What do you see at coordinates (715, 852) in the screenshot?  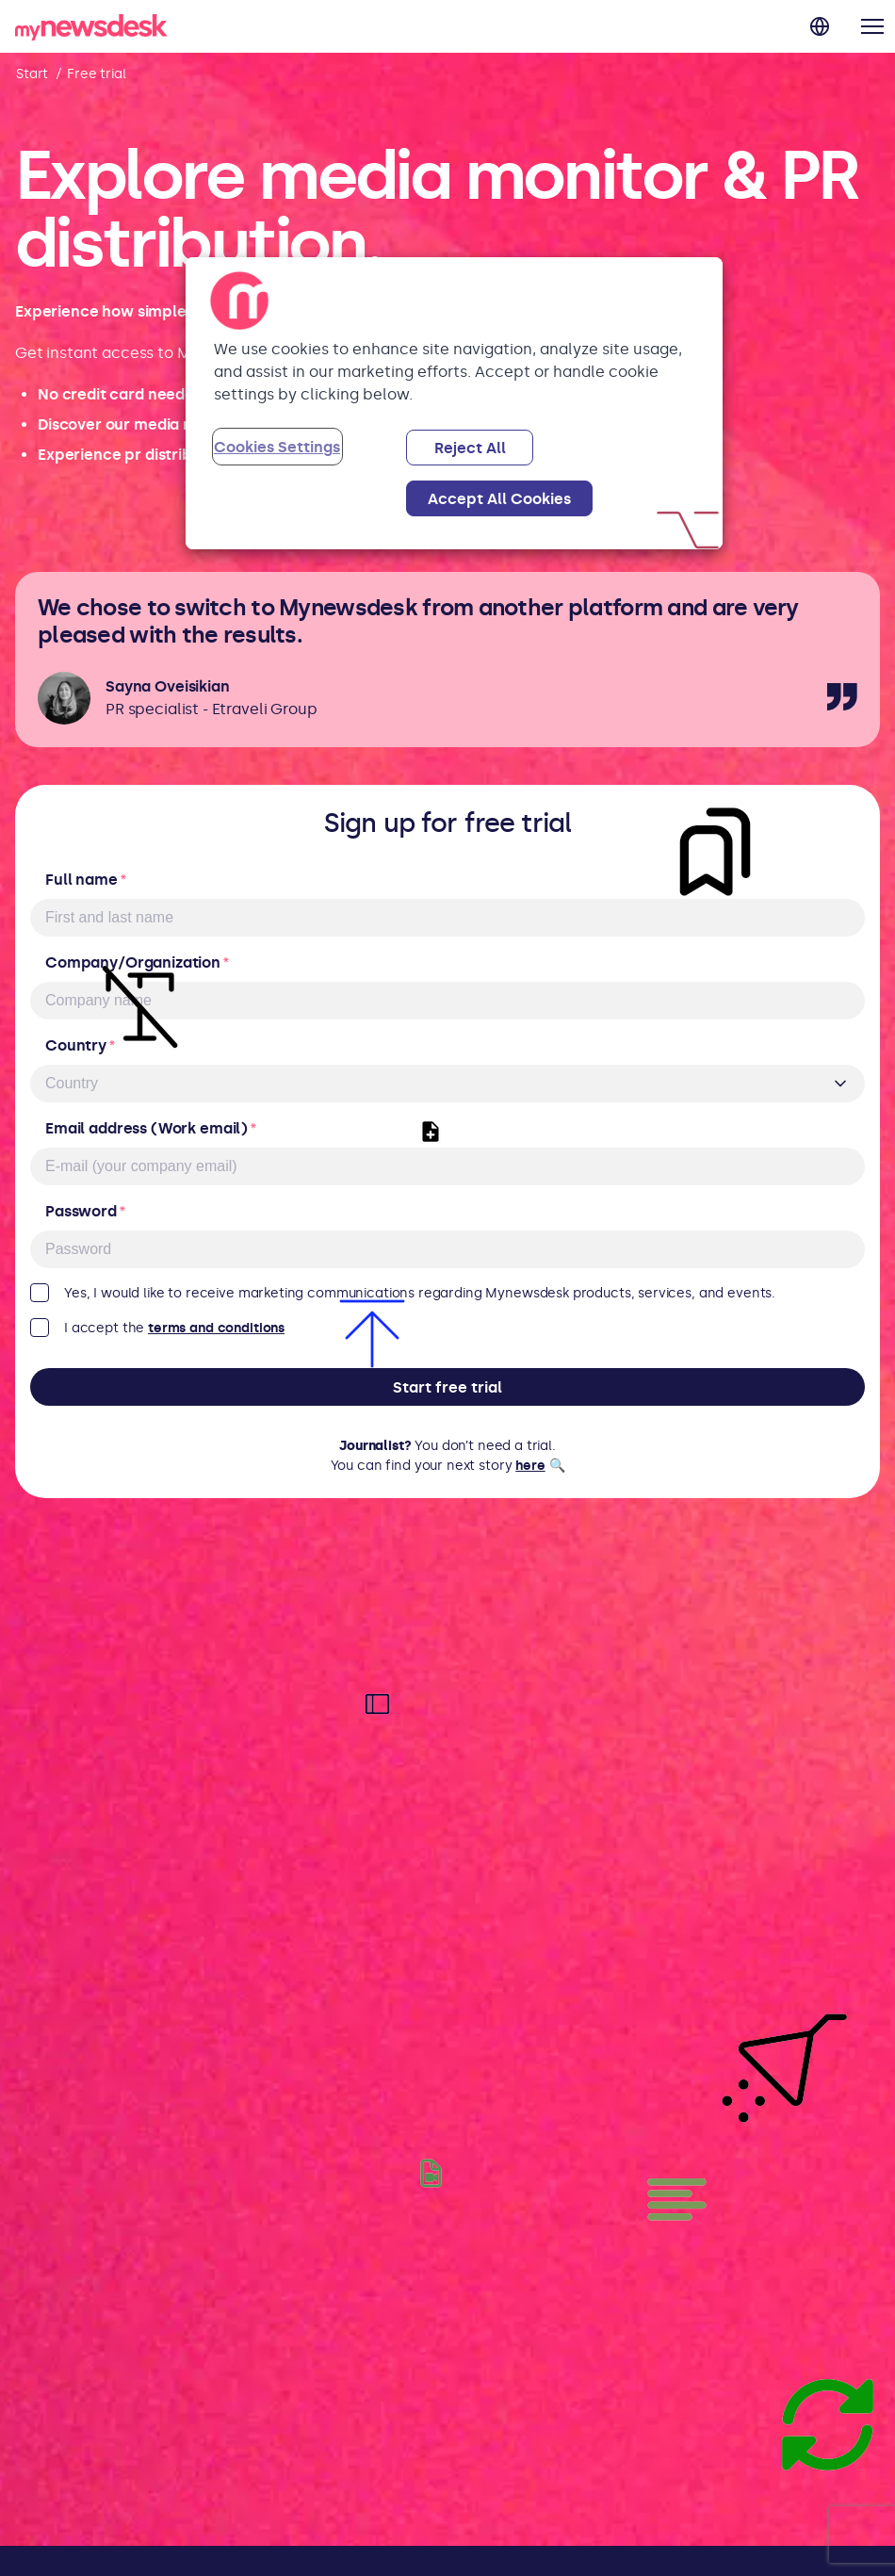 I see `view all saved bookmarks` at bounding box center [715, 852].